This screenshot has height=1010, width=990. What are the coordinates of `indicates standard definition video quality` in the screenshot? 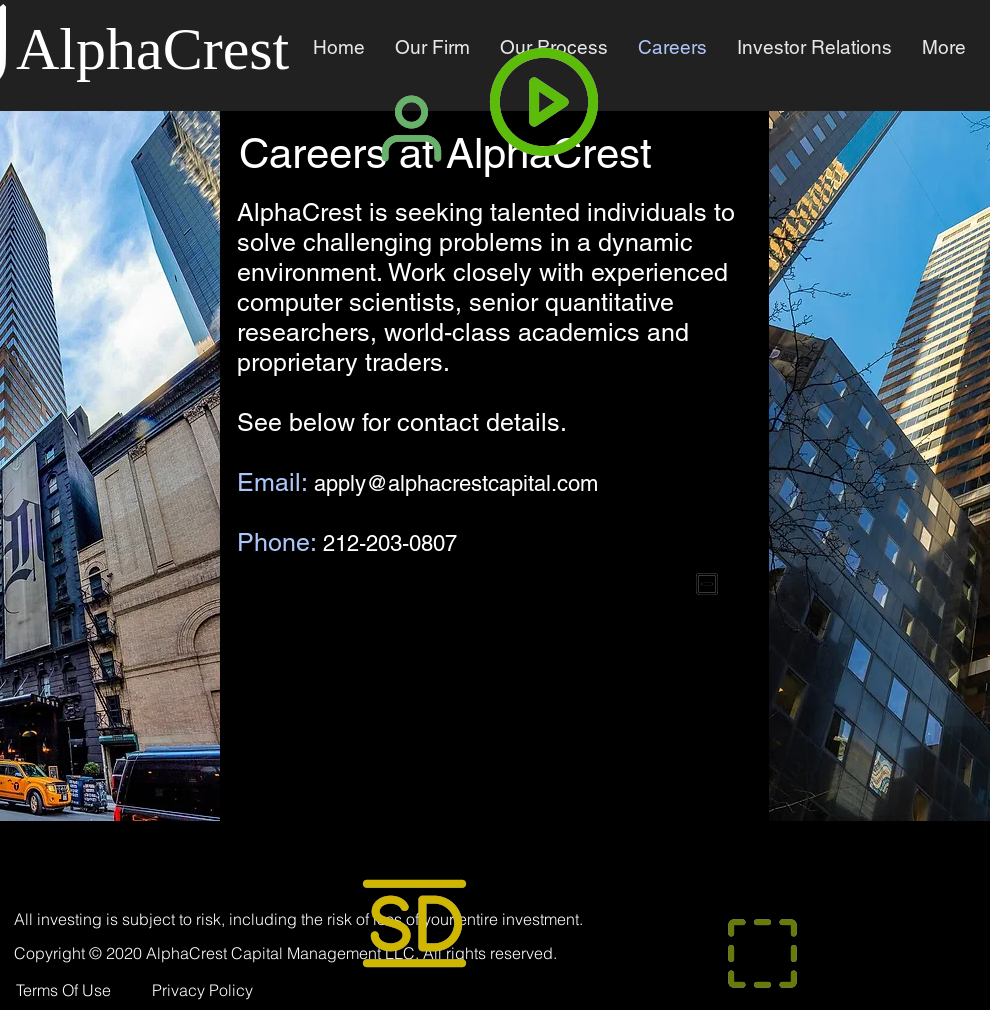 It's located at (414, 923).